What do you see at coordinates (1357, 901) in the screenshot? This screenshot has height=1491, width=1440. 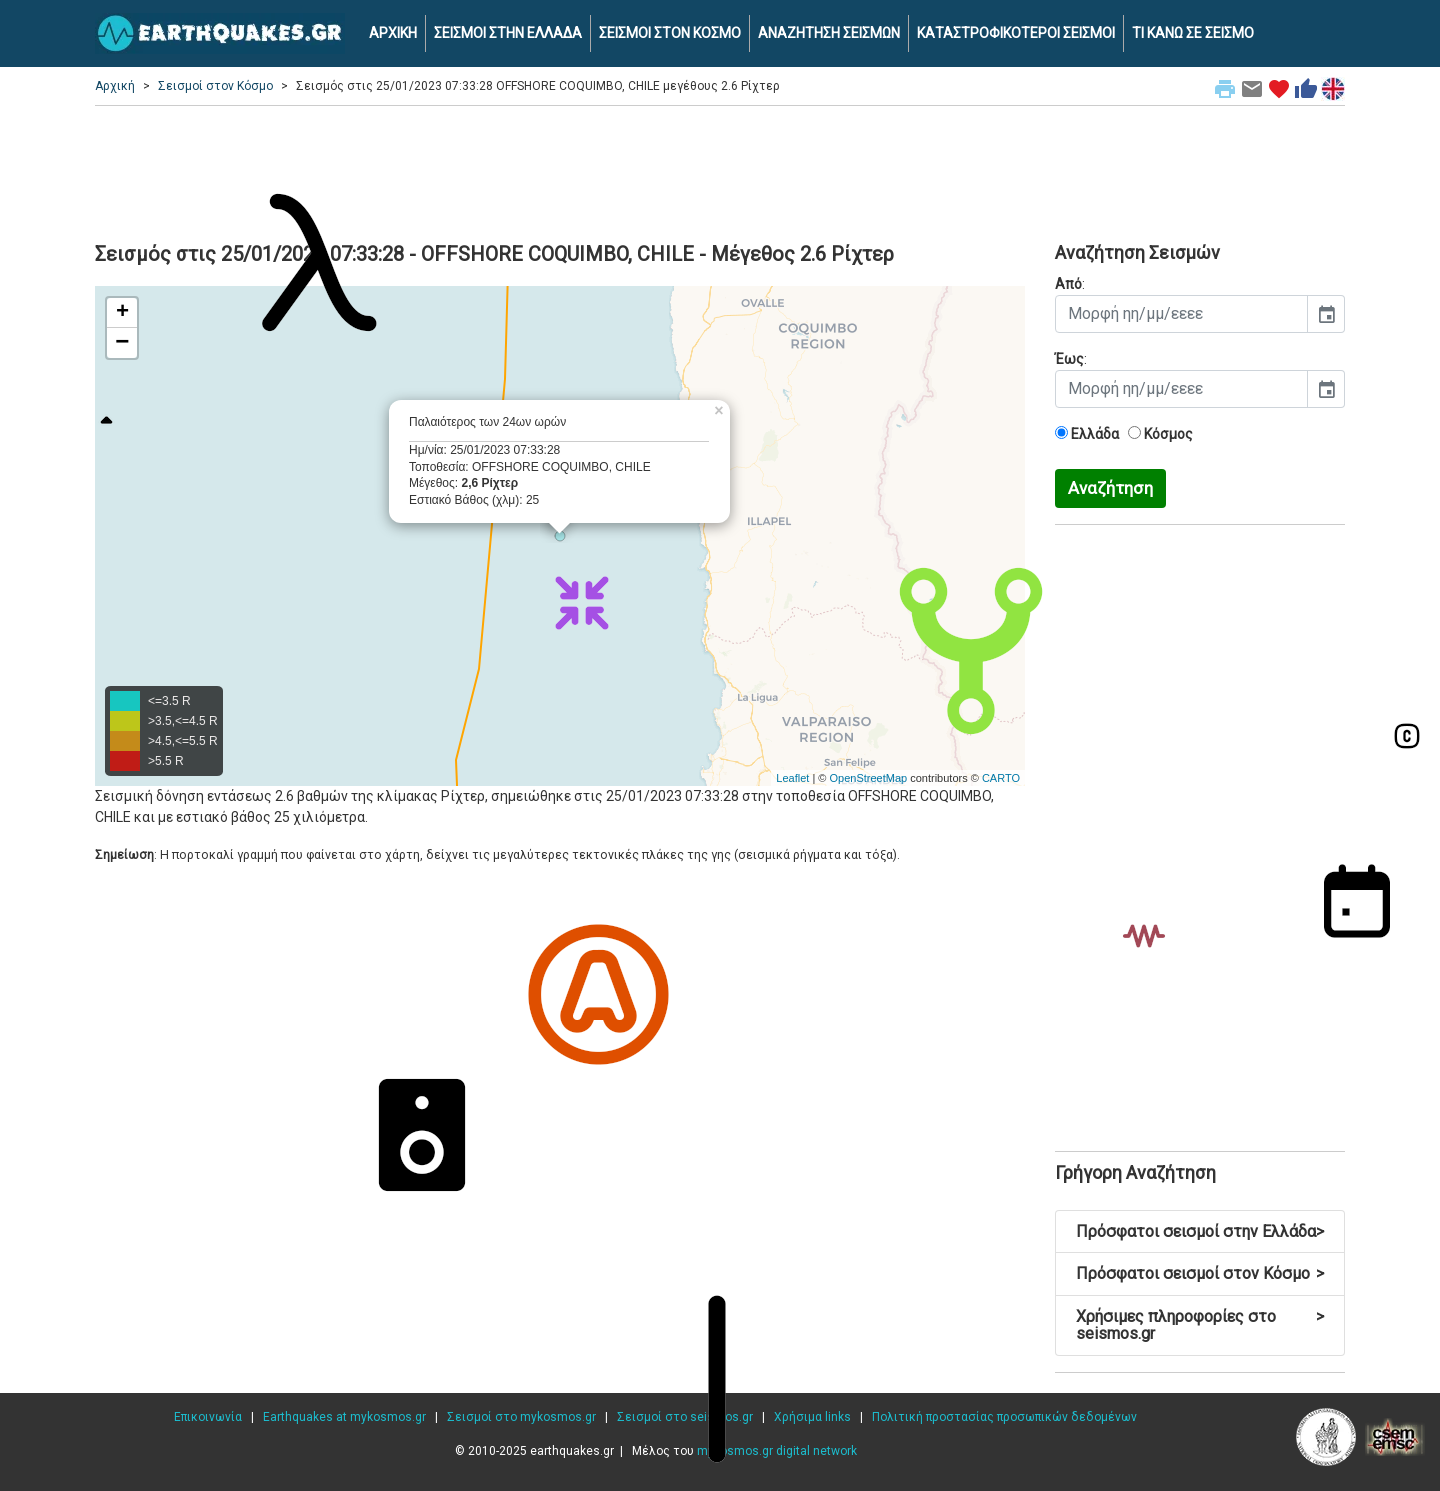 I see `view or manage a scheduled event` at bounding box center [1357, 901].